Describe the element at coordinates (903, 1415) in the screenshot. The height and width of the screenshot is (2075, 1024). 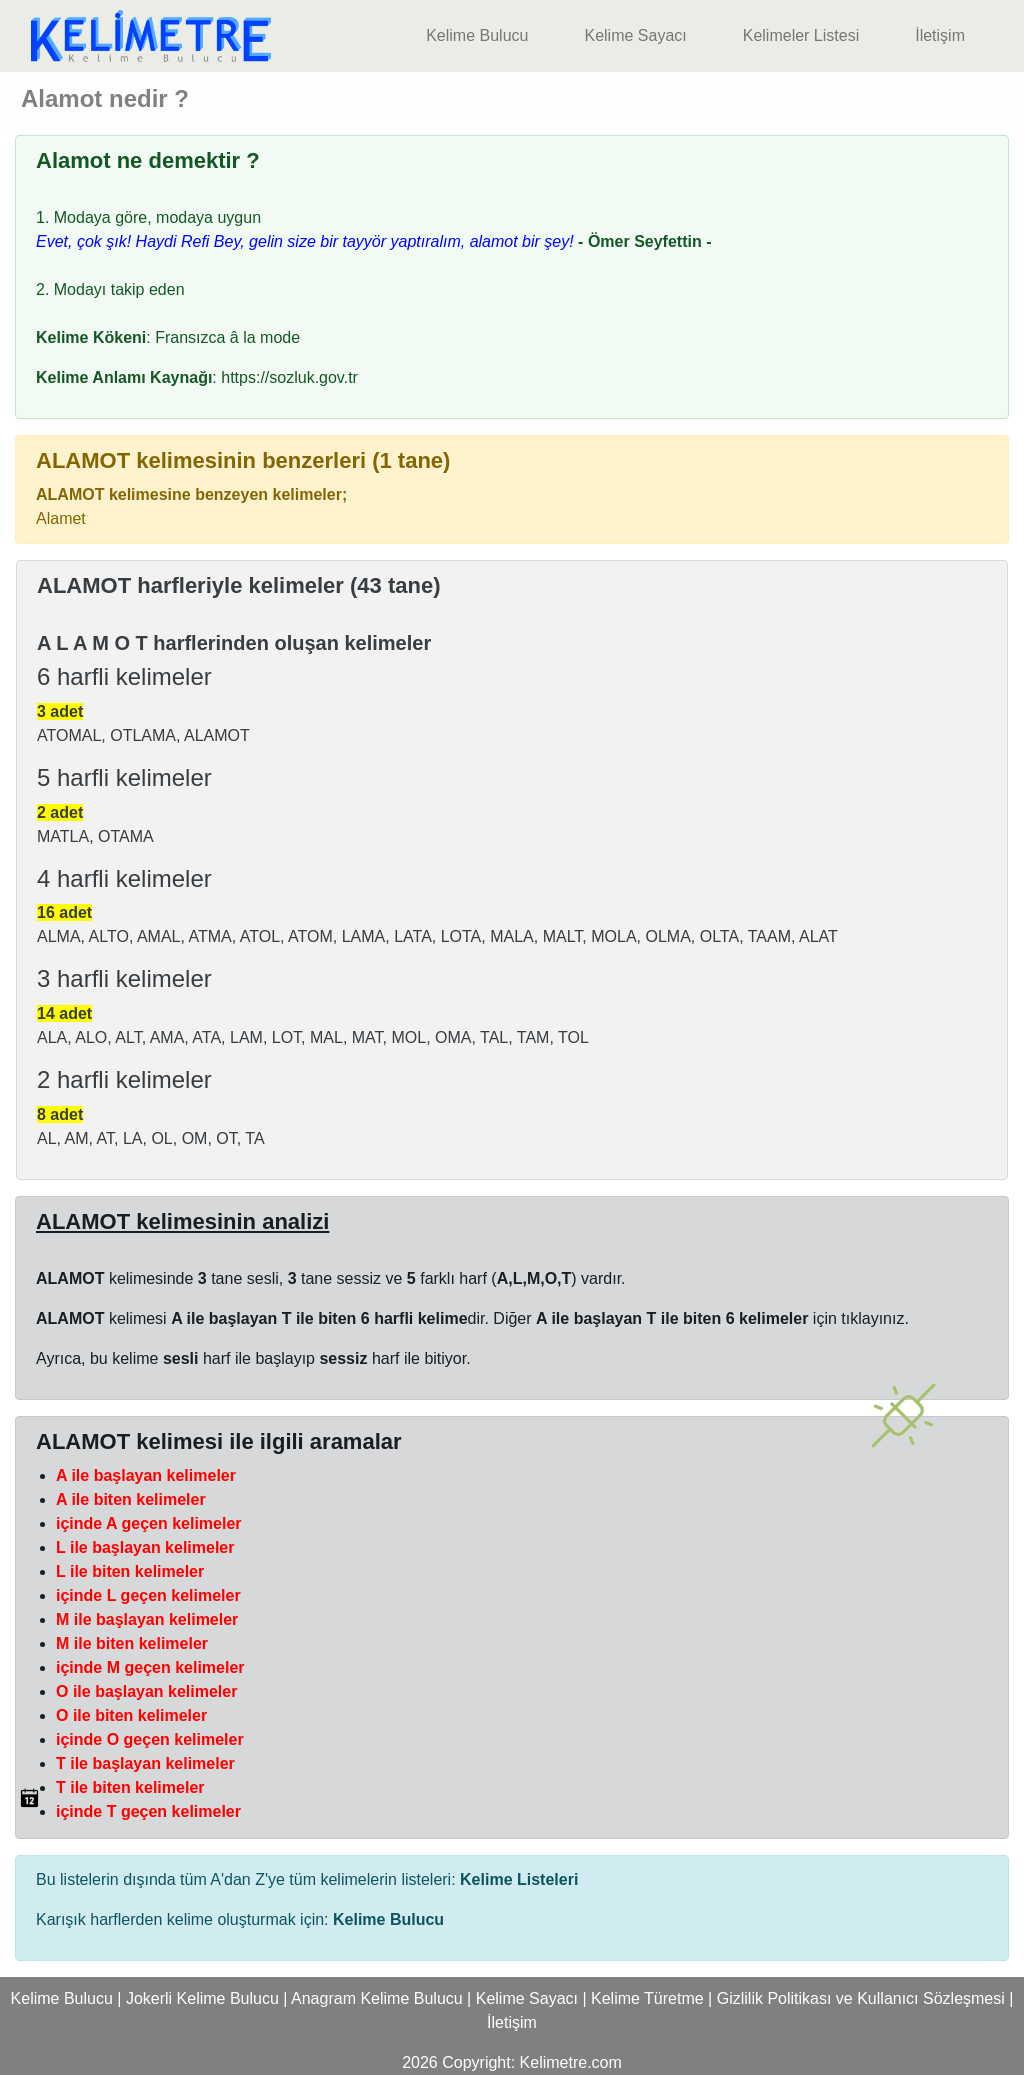
I see `indicates an active connection established` at that location.